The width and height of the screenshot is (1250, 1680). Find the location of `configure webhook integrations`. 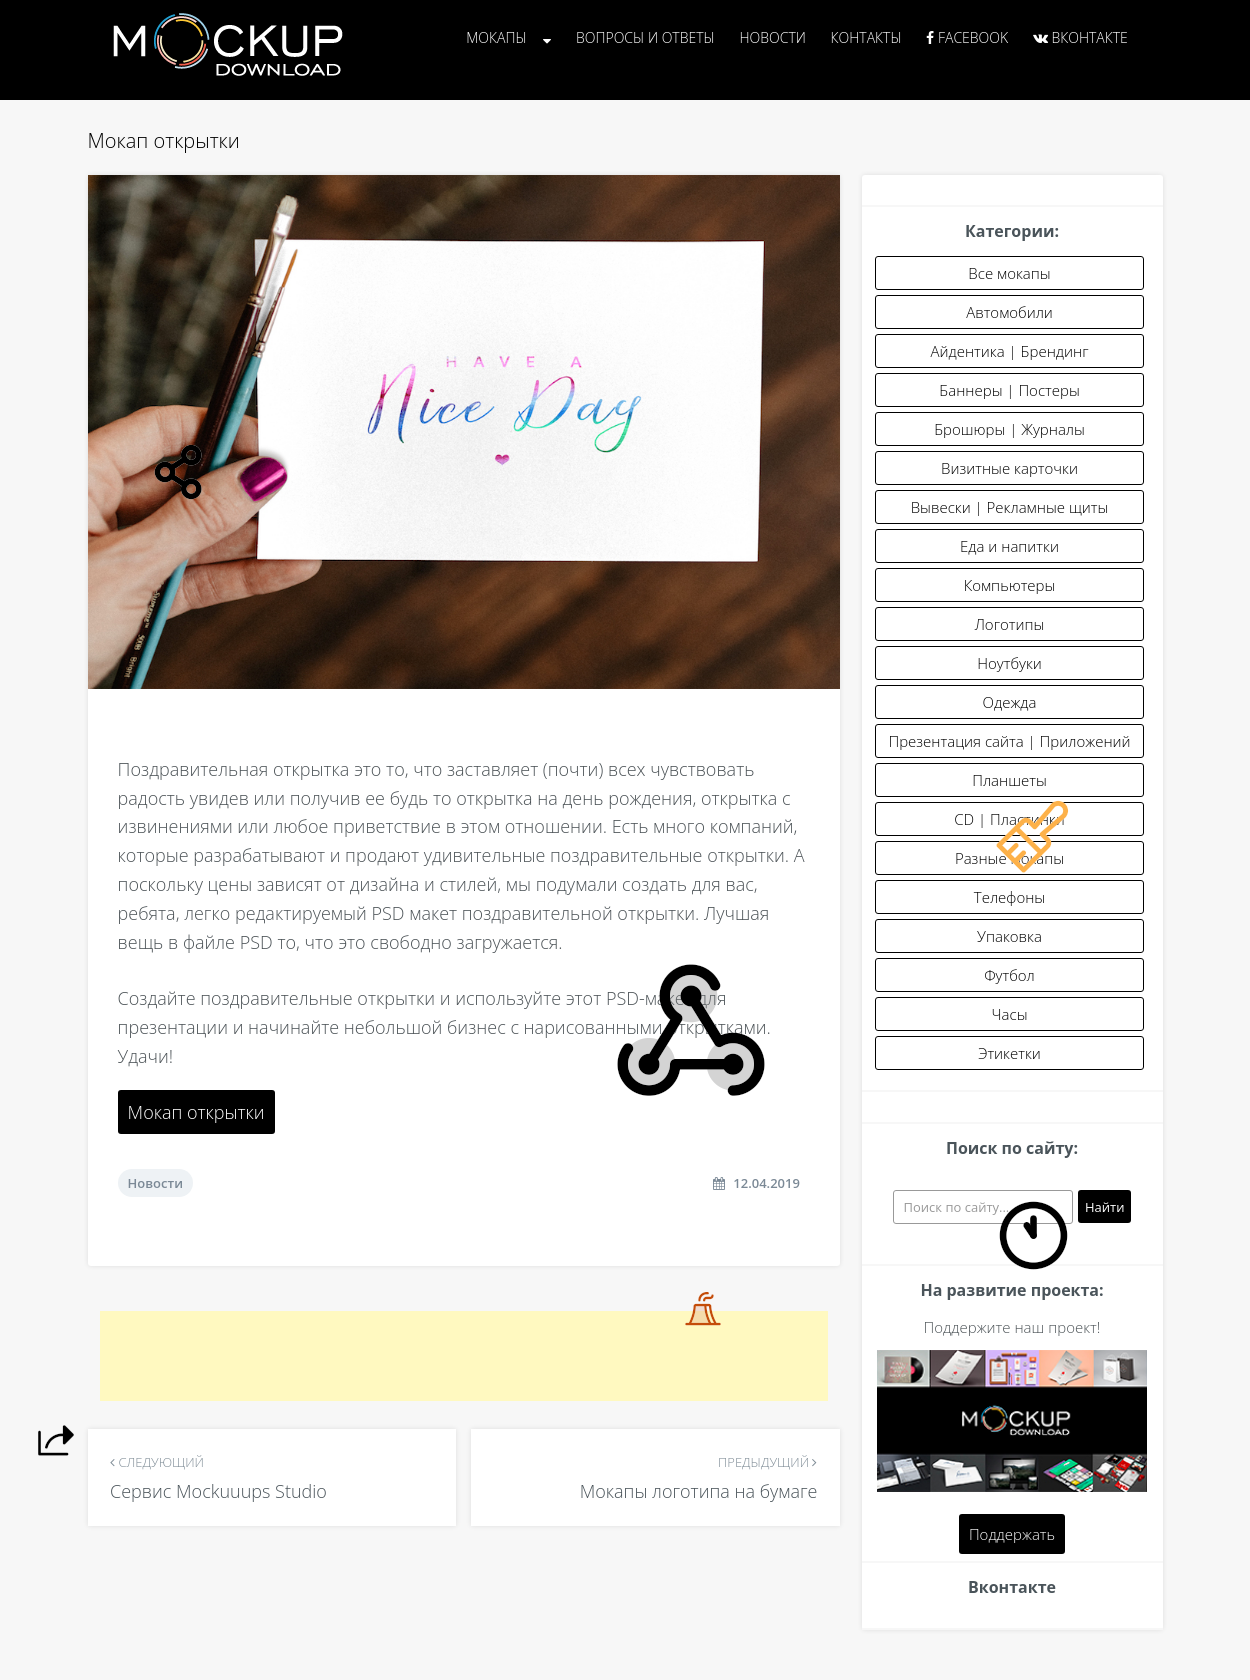

configure webhook integrations is located at coordinates (691, 1038).